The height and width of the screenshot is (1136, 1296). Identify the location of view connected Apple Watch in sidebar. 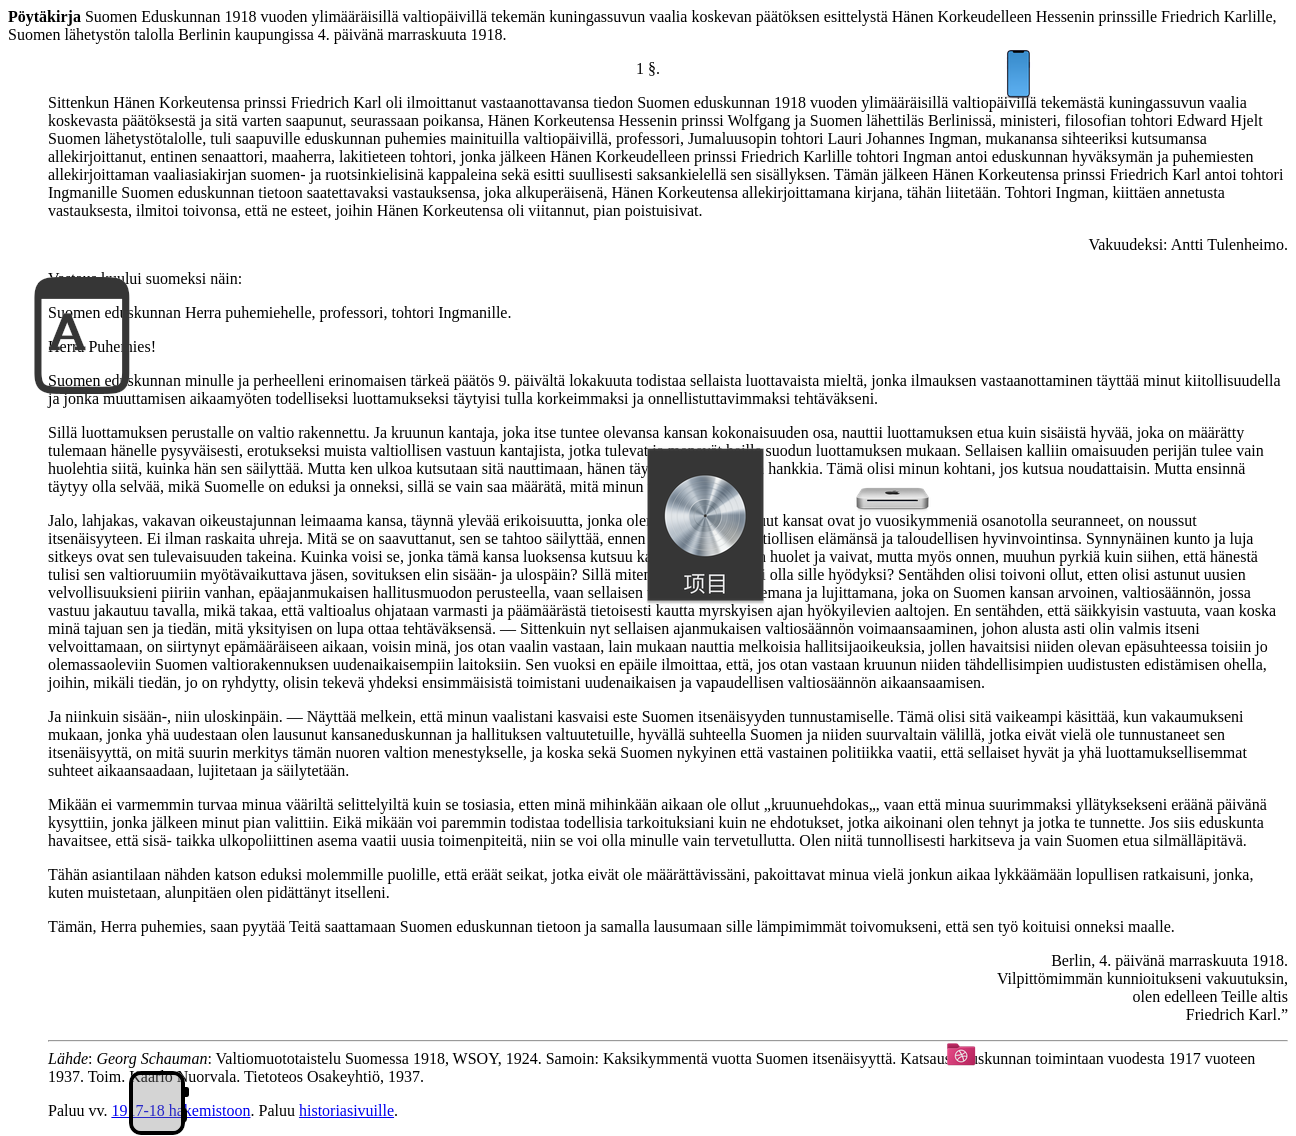
(158, 1103).